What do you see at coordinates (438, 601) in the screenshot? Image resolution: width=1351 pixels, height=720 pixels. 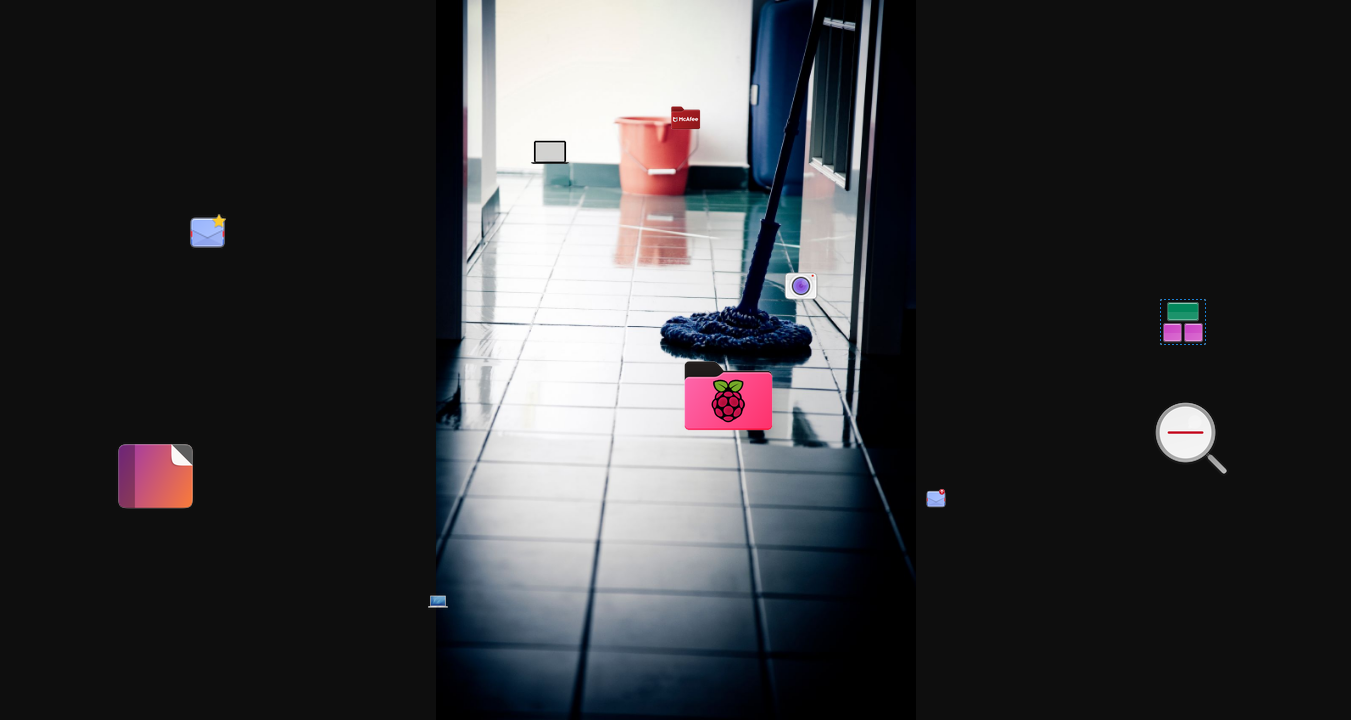 I see `represents a powerbook g4 laptop device` at bounding box center [438, 601].